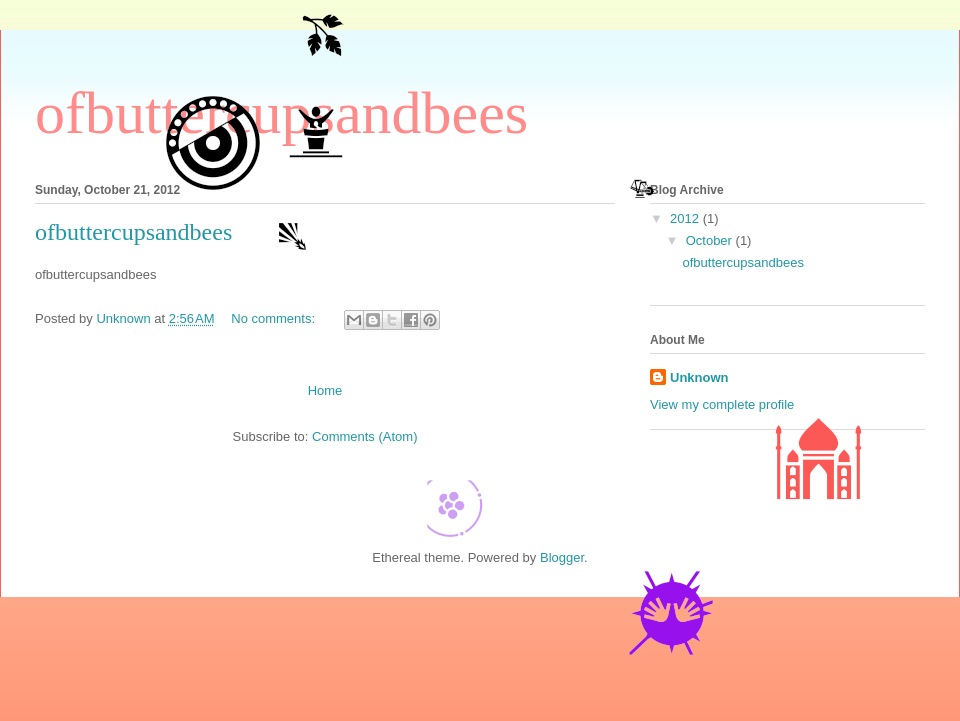 Image resolution: width=960 pixels, height=721 pixels. What do you see at coordinates (323, 35) in the screenshot?
I see `represents nature or plant-related content` at bounding box center [323, 35].